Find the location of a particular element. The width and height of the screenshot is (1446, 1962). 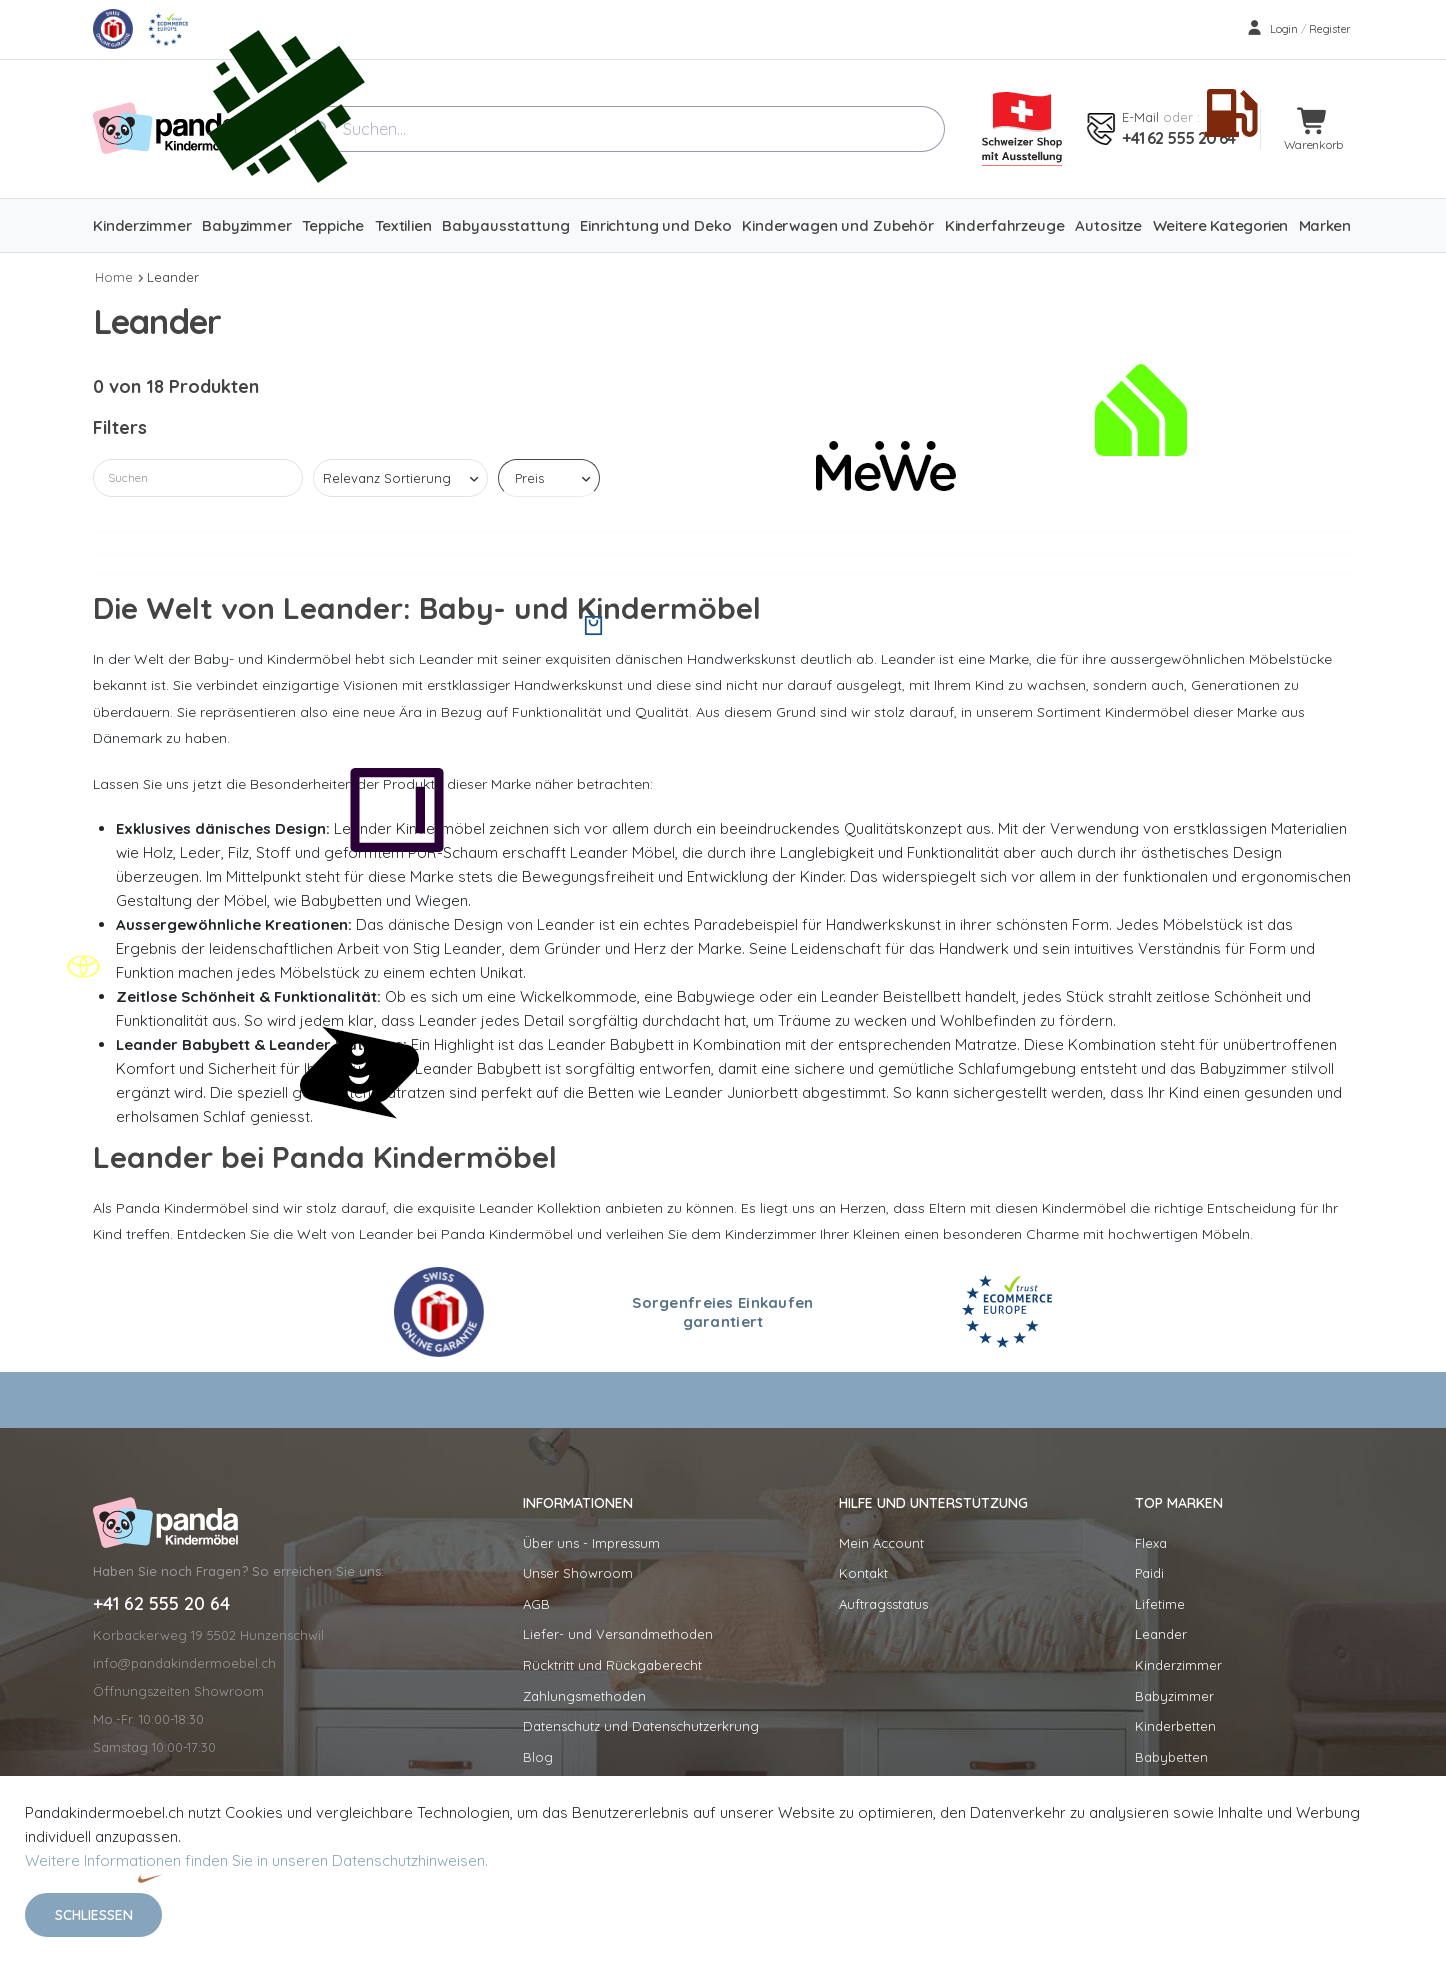

aurelia javascript framework logo is located at coordinates (286, 106).